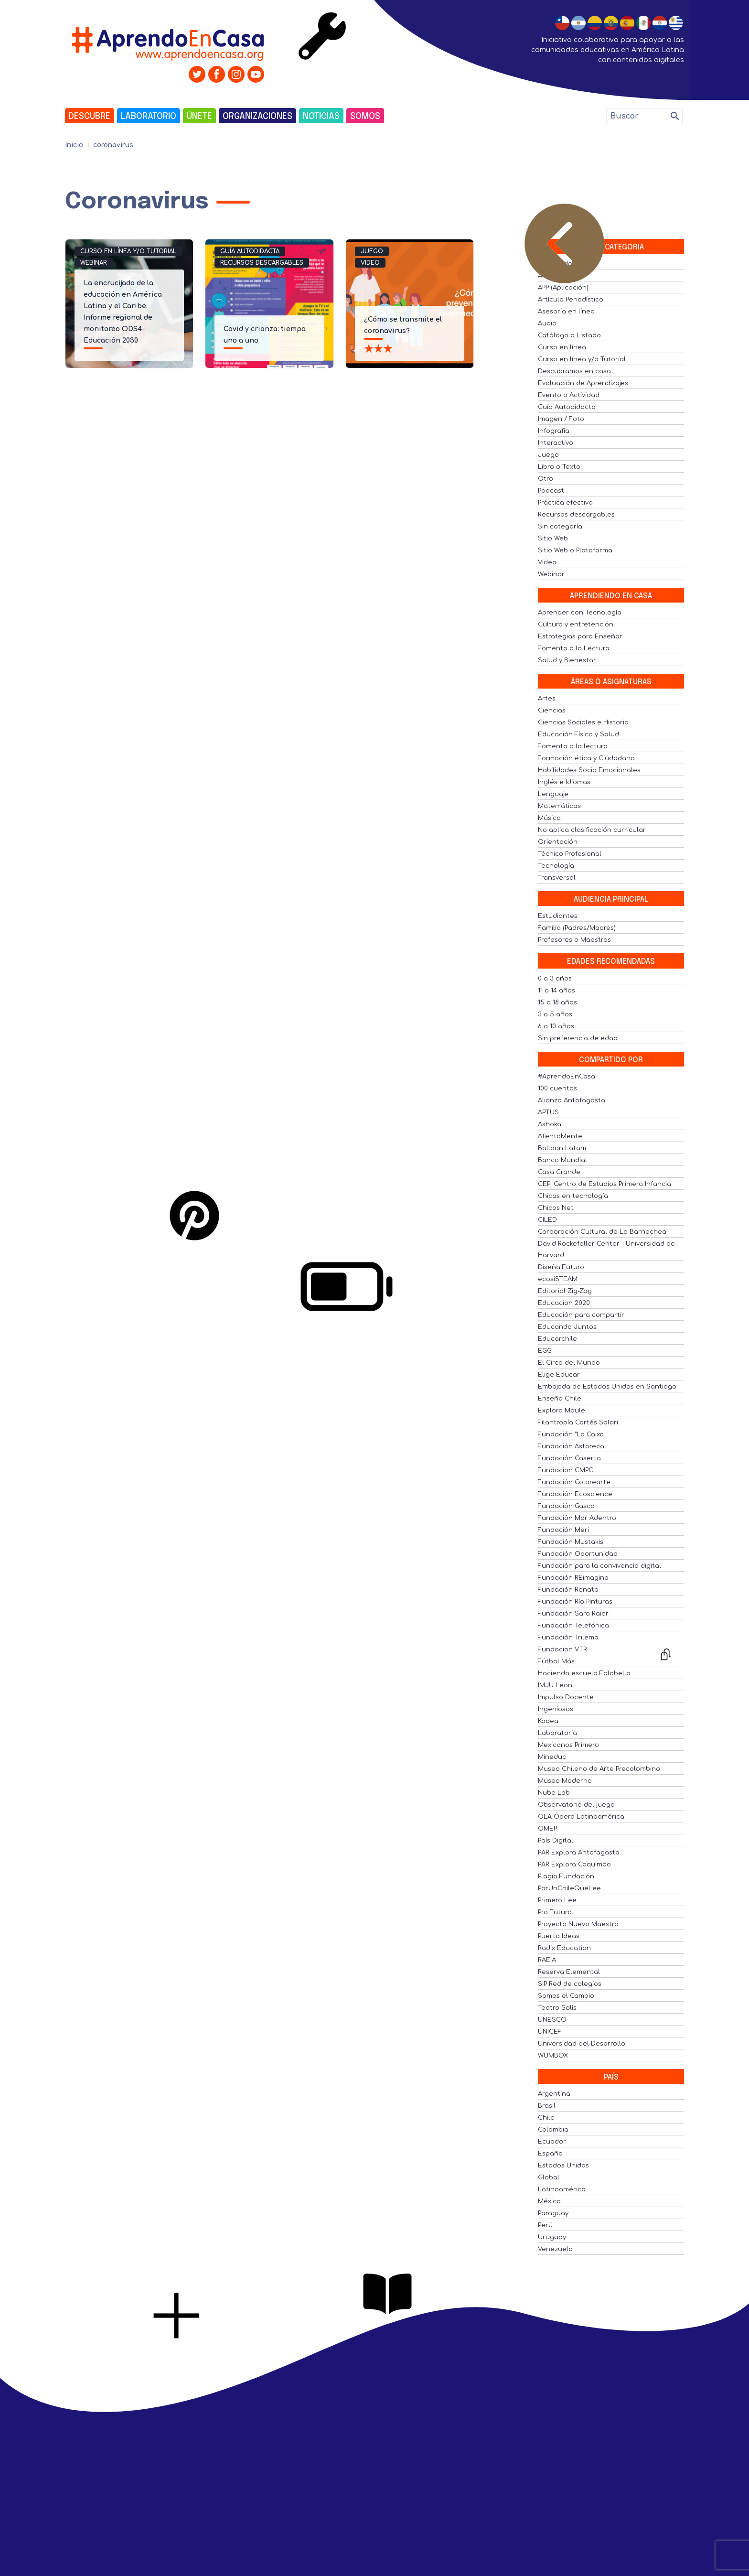 Image resolution: width=749 pixels, height=2576 pixels. I want to click on access settings or configuration options, so click(322, 36).